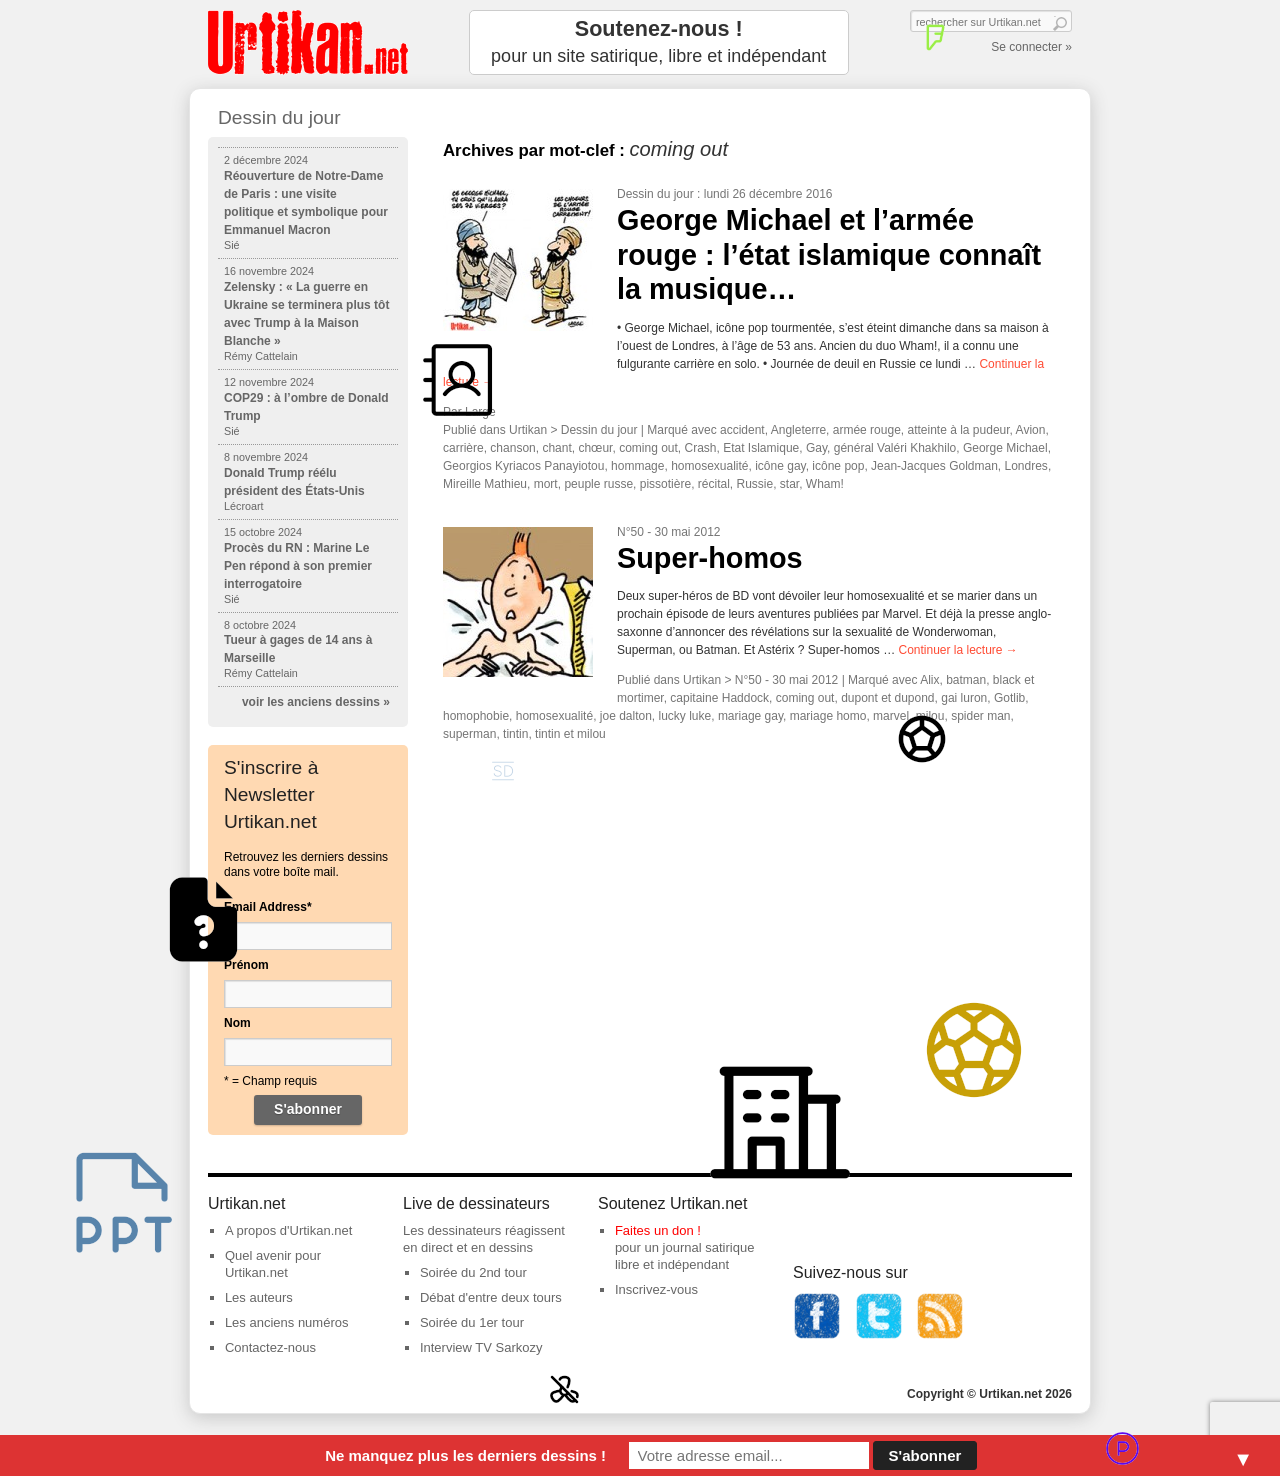 Image resolution: width=1280 pixels, height=1476 pixels. What do you see at coordinates (503, 771) in the screenshot?
I see `indicates standard definition video quality` at bounding box center [503, 771].